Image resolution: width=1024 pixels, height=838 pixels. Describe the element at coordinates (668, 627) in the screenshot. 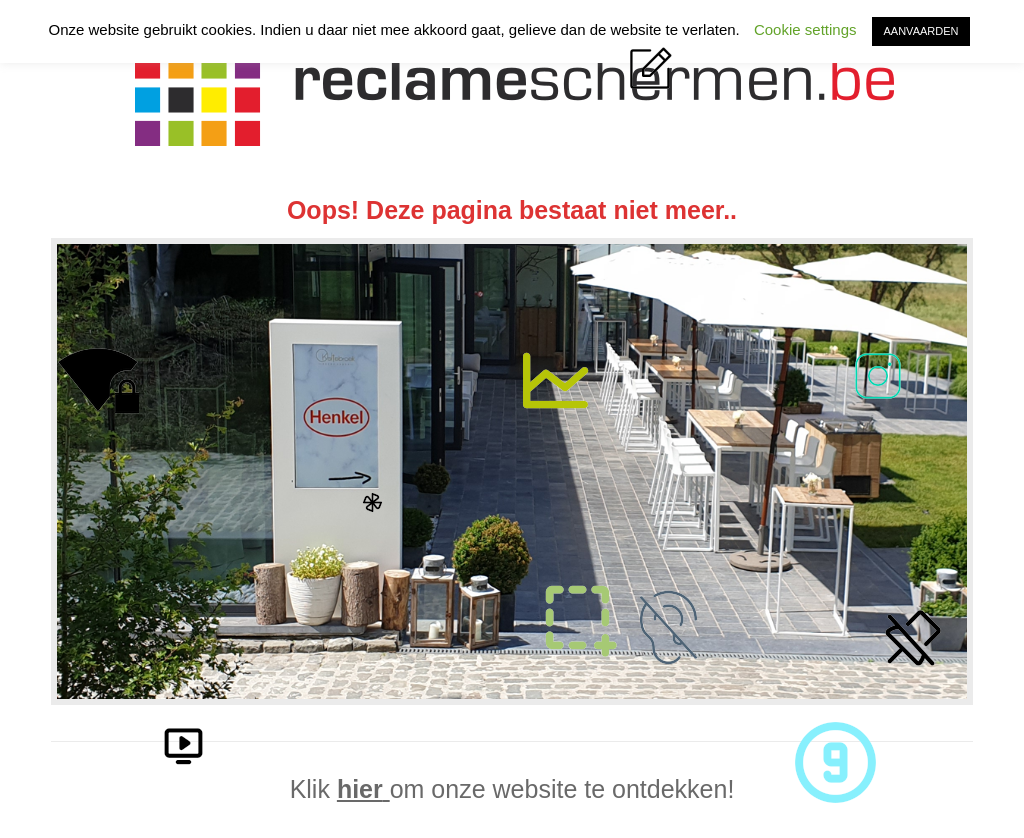

I see `mute or disable audio listening` at that location.